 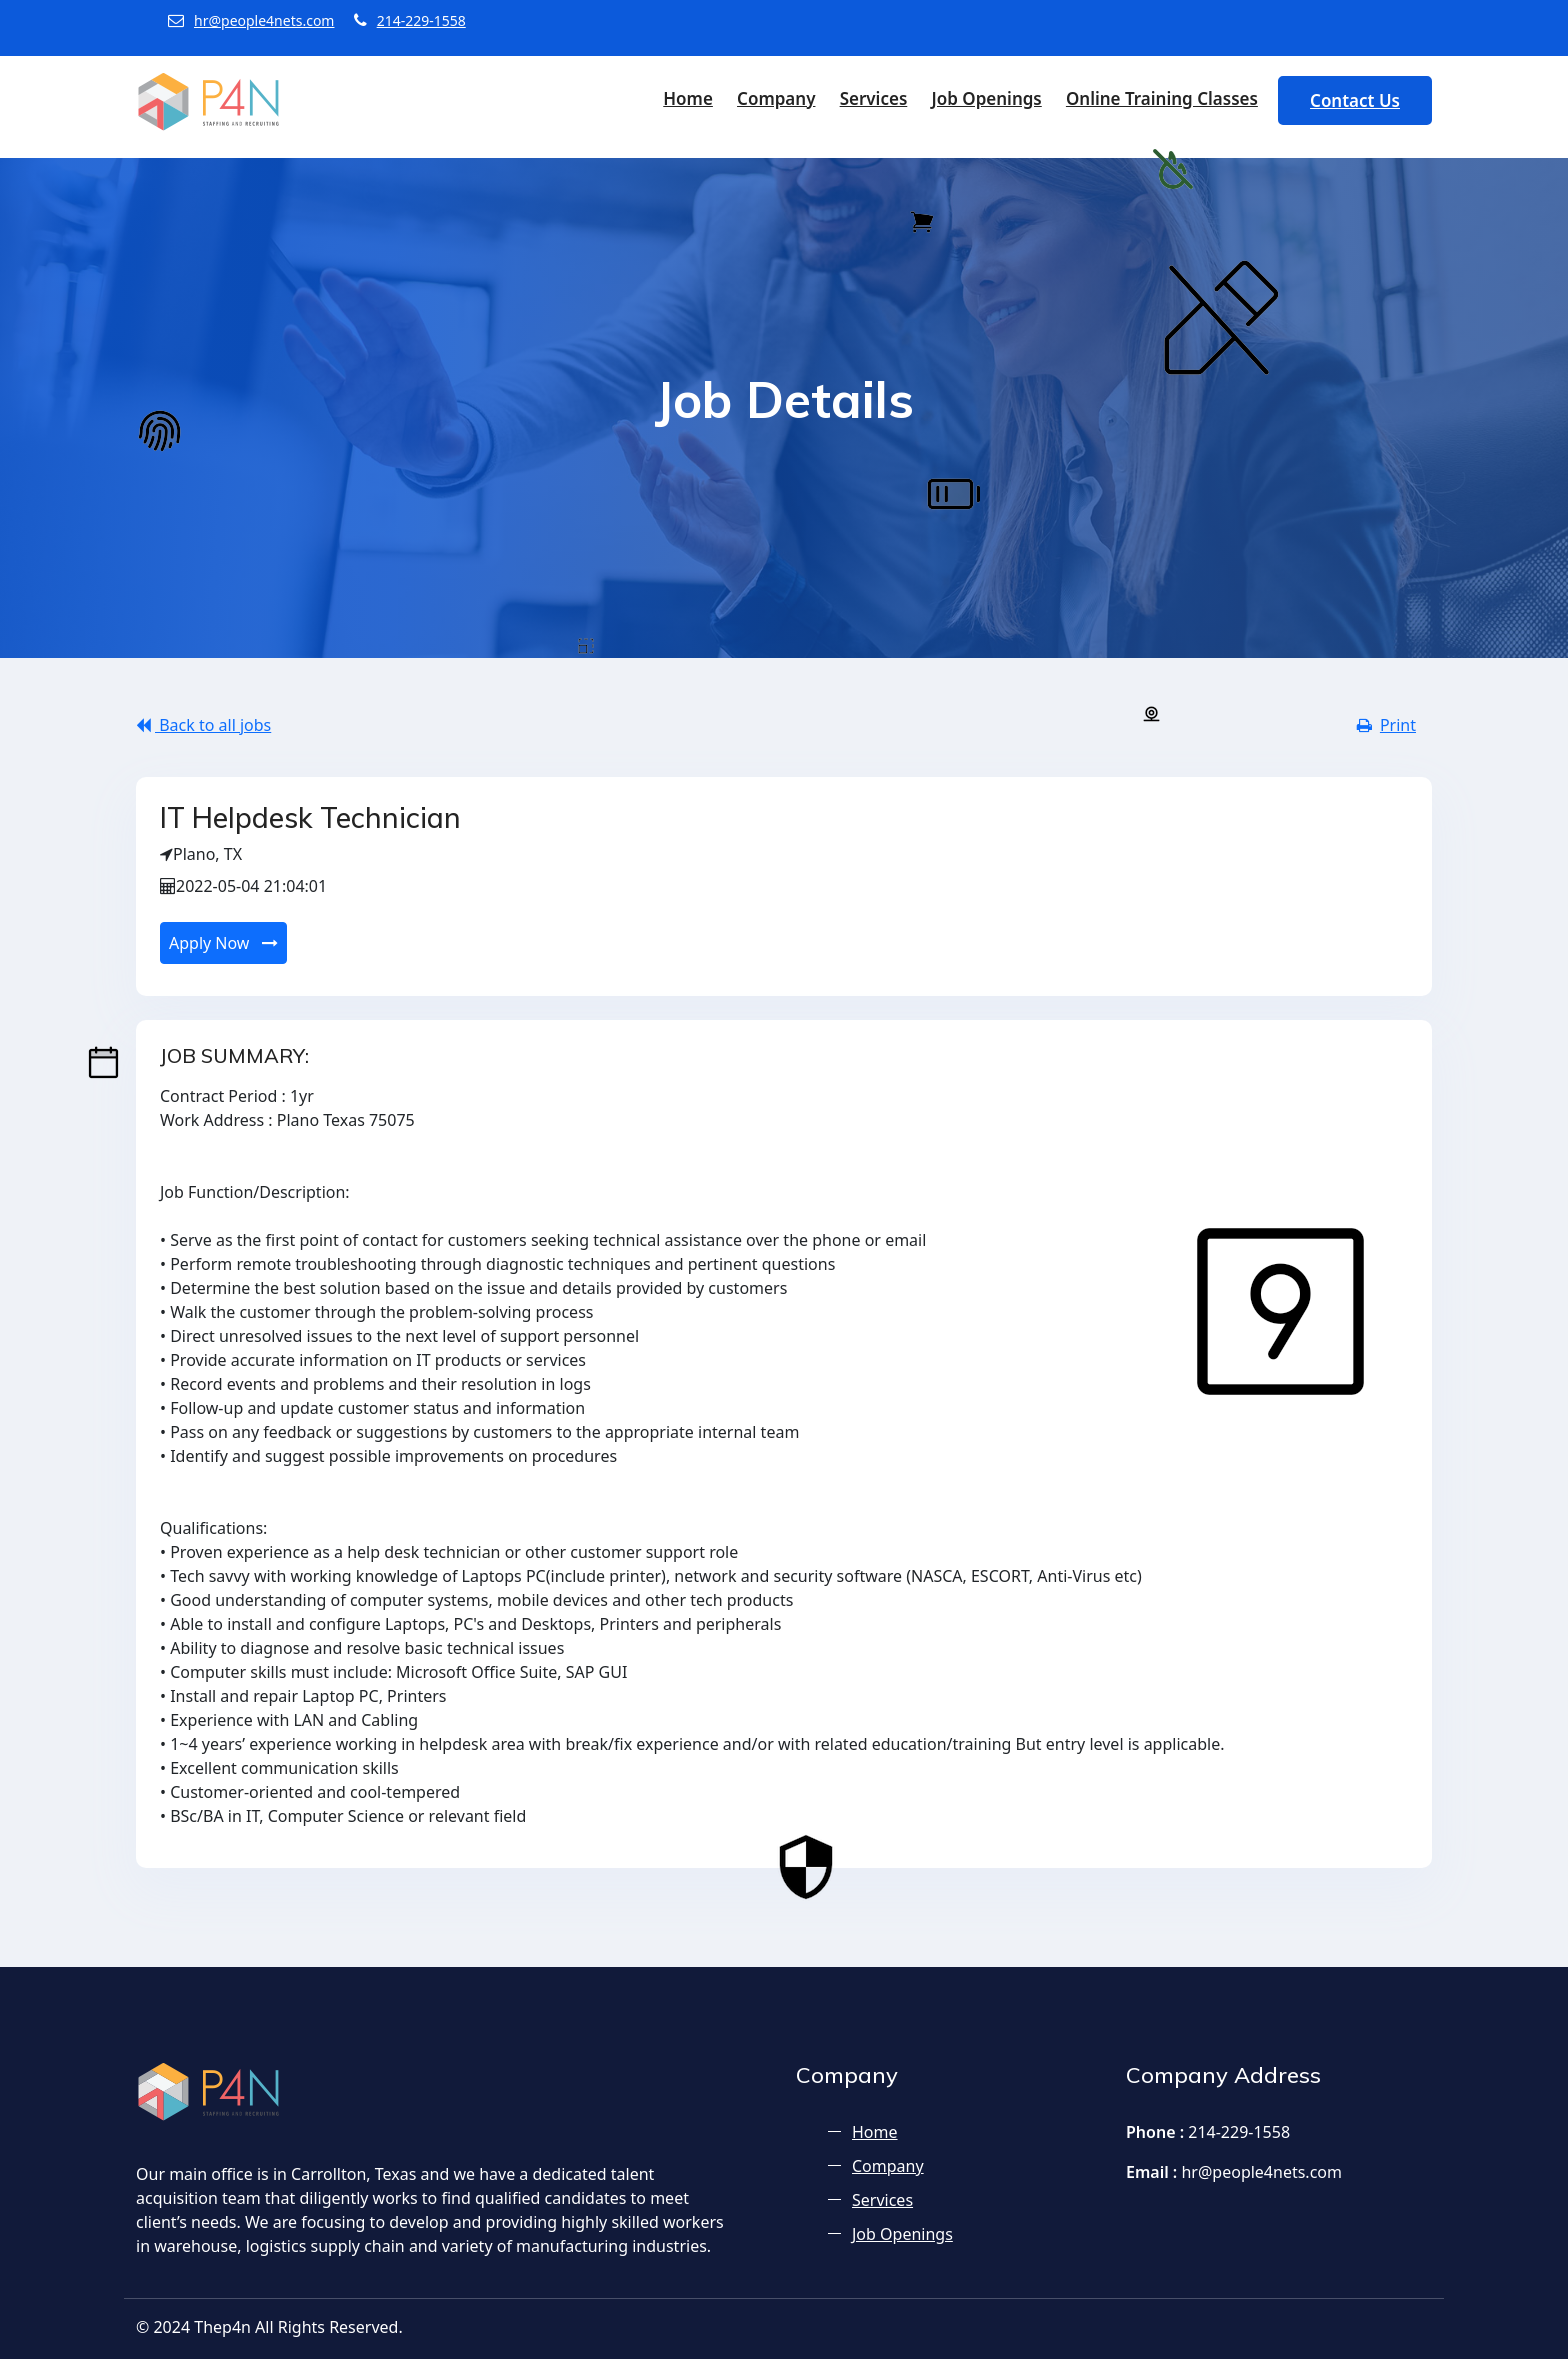 What do you see at coordinates (160, 431) in the screenshot?
I see `authenticate with biometric fingerprint` at bounding box center [160, 431].